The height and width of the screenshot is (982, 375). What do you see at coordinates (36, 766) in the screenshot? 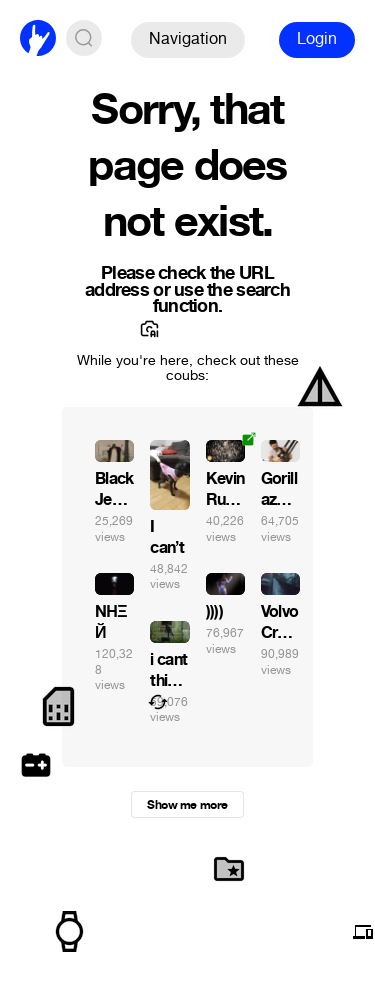
I see `check vehicle battery status` at bounding box center [36, 766].